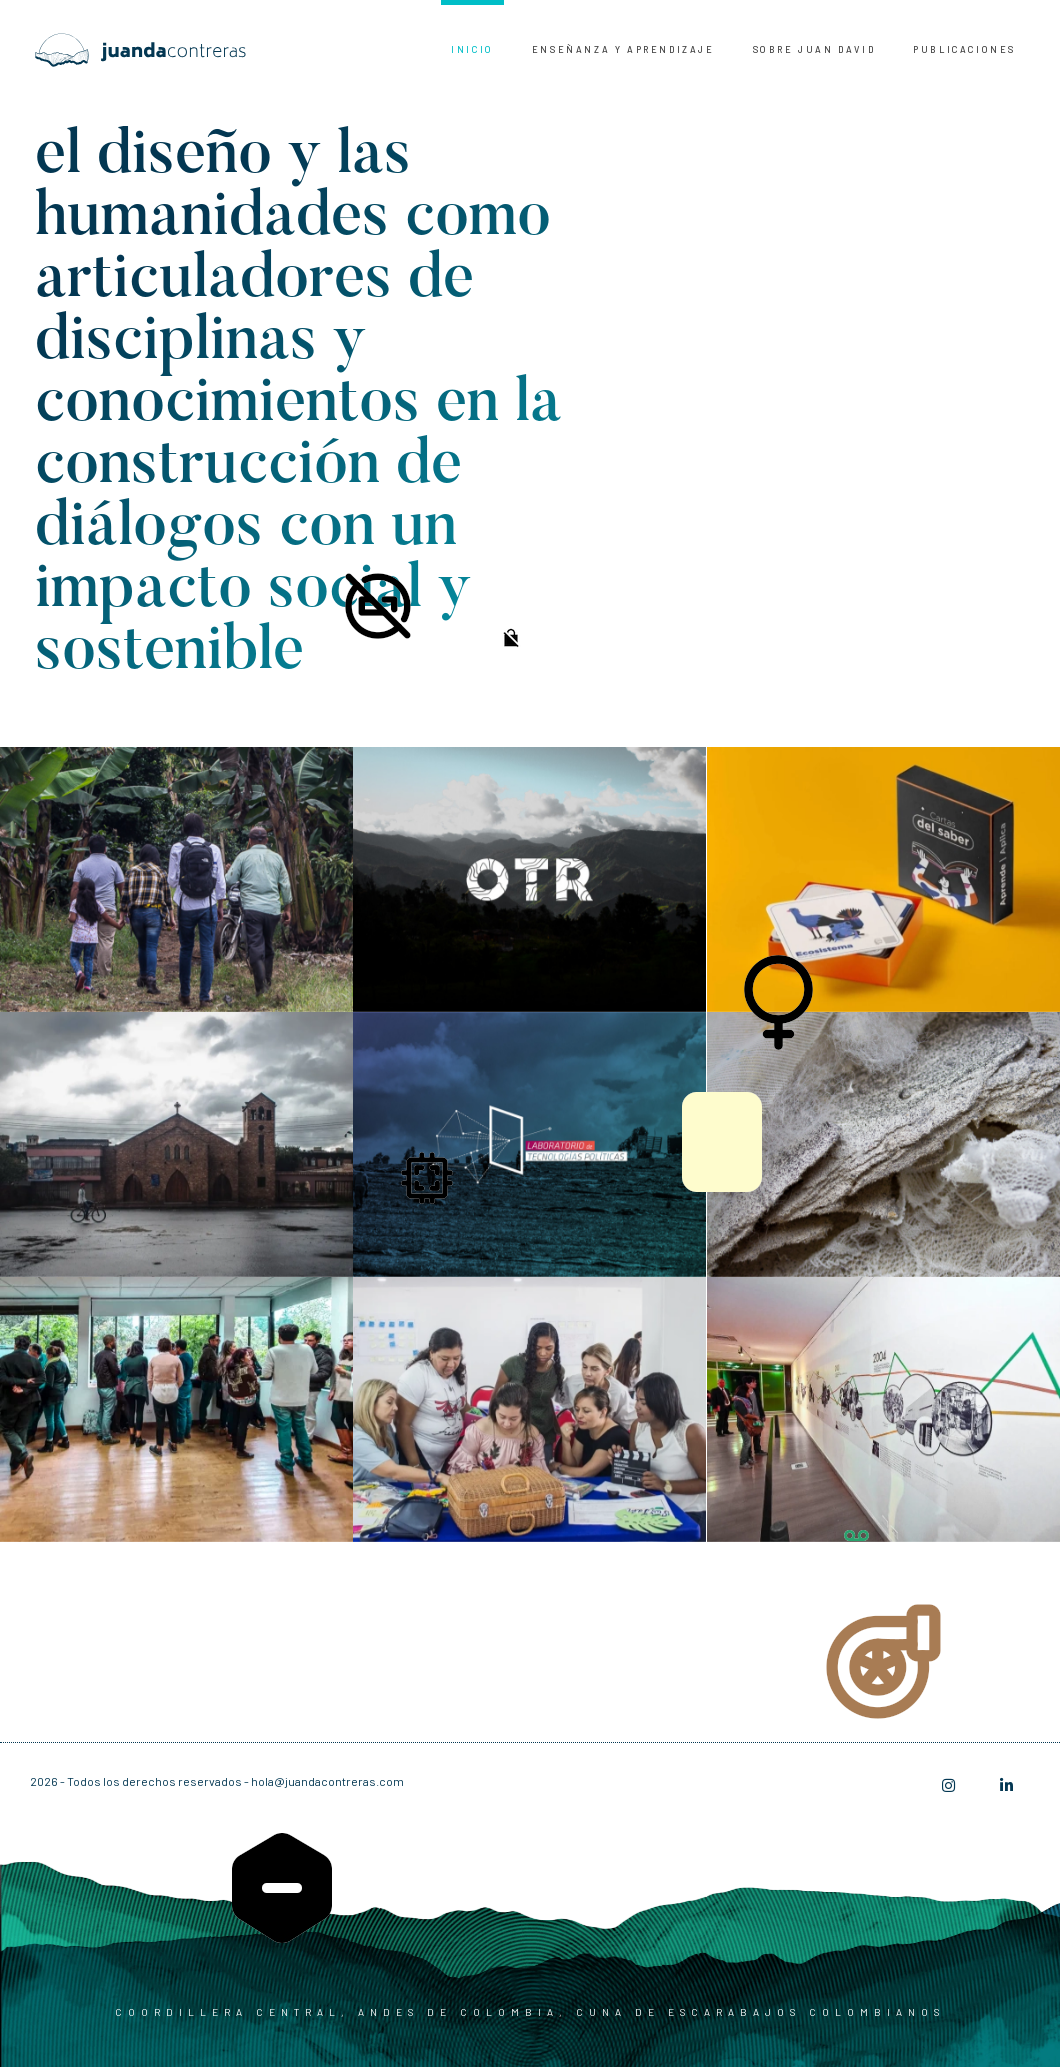 Image resolution: width=1060 pixels, height=2067 pixels. Describe the element at coordinates (883, 1661) in the screenshot. I see `access turbocharger or engine performance settings` at that location.